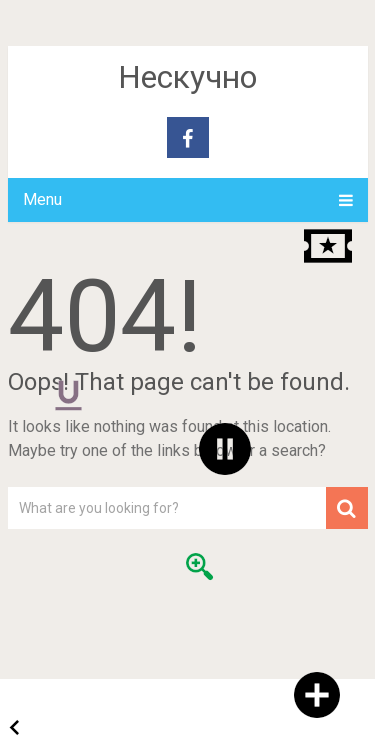 The image size is (375, 746). What do you see at coordinates (14, 727) in the screenshot?
I see `go back to the previous screen` at bounding box center [14, 727].